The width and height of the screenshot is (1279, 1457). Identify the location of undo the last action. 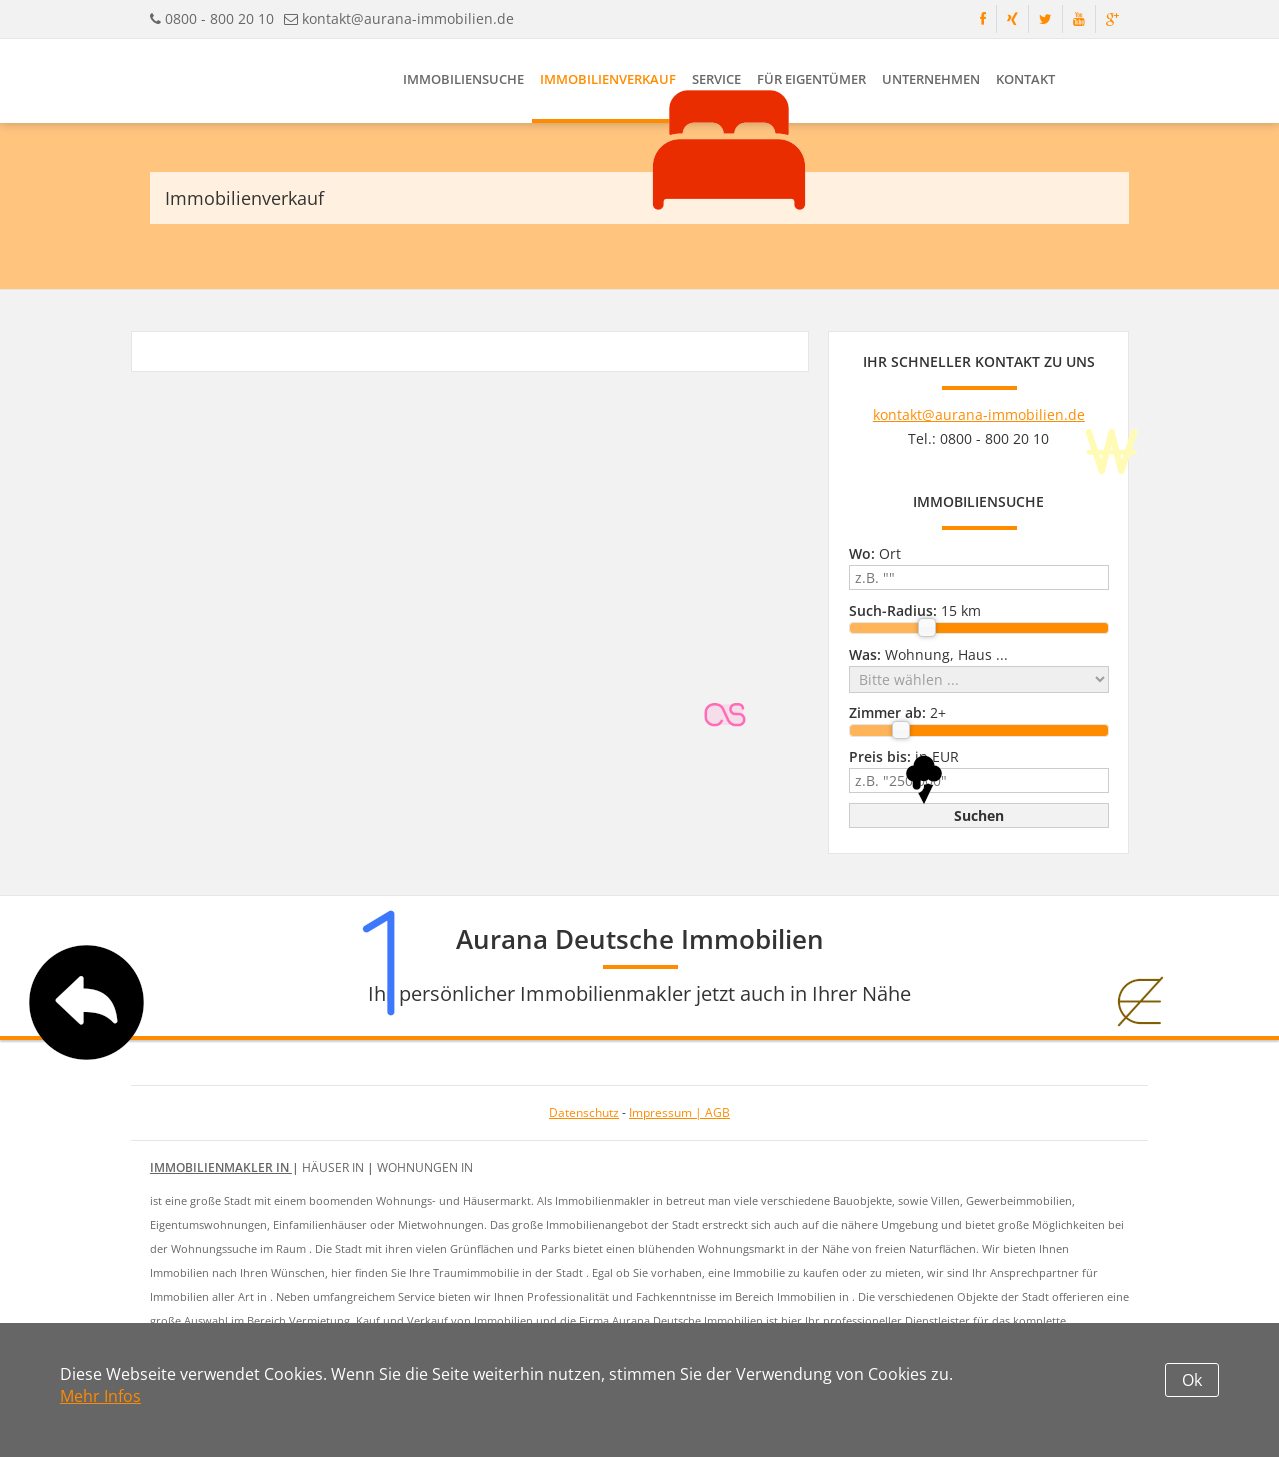
(86, 1002).